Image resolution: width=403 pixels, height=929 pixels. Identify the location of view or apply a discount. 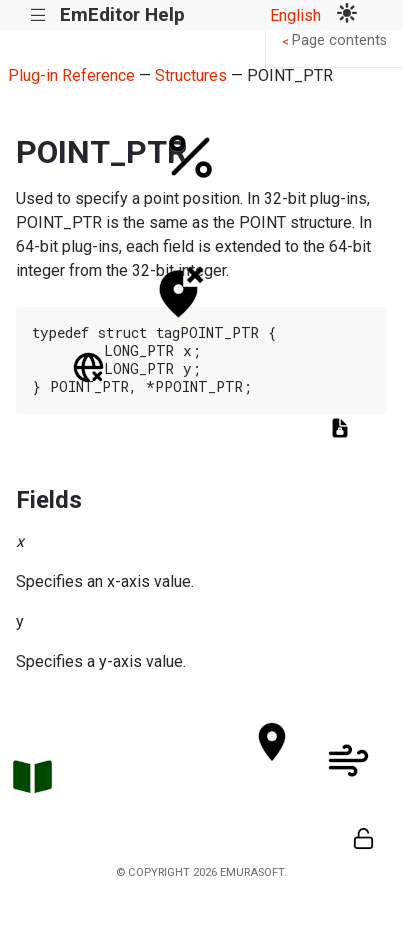
(190, 156).